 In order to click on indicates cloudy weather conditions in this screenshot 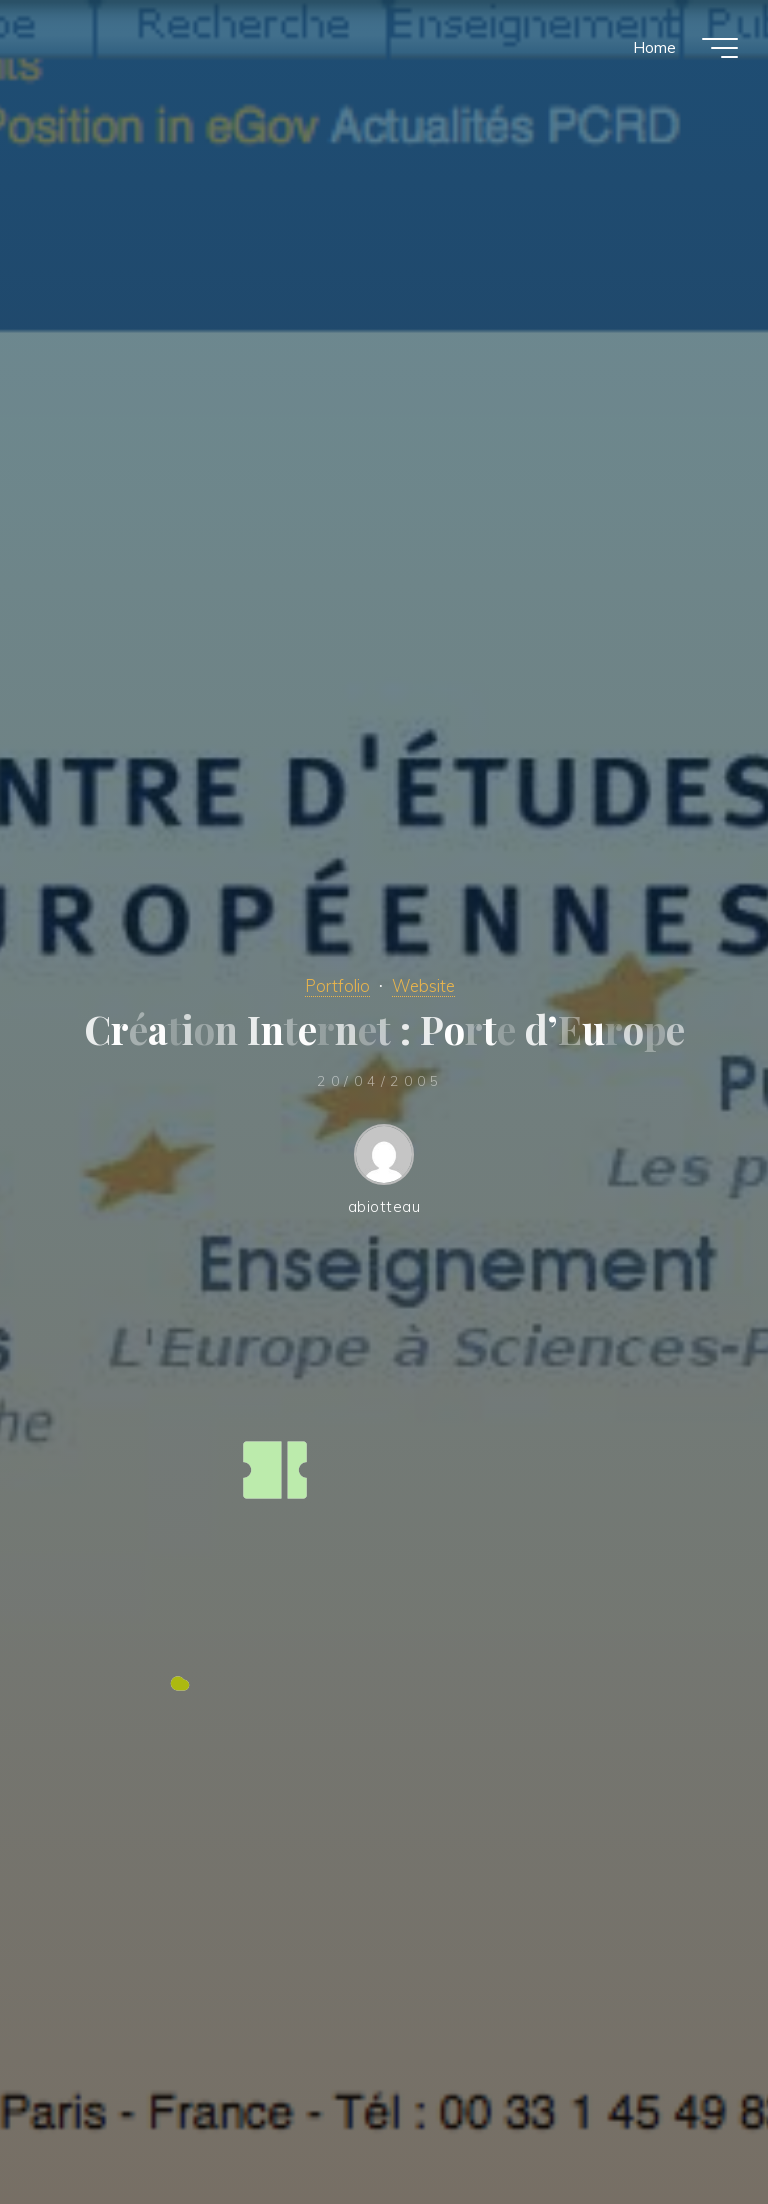, I will do `click(180, 1683)`.